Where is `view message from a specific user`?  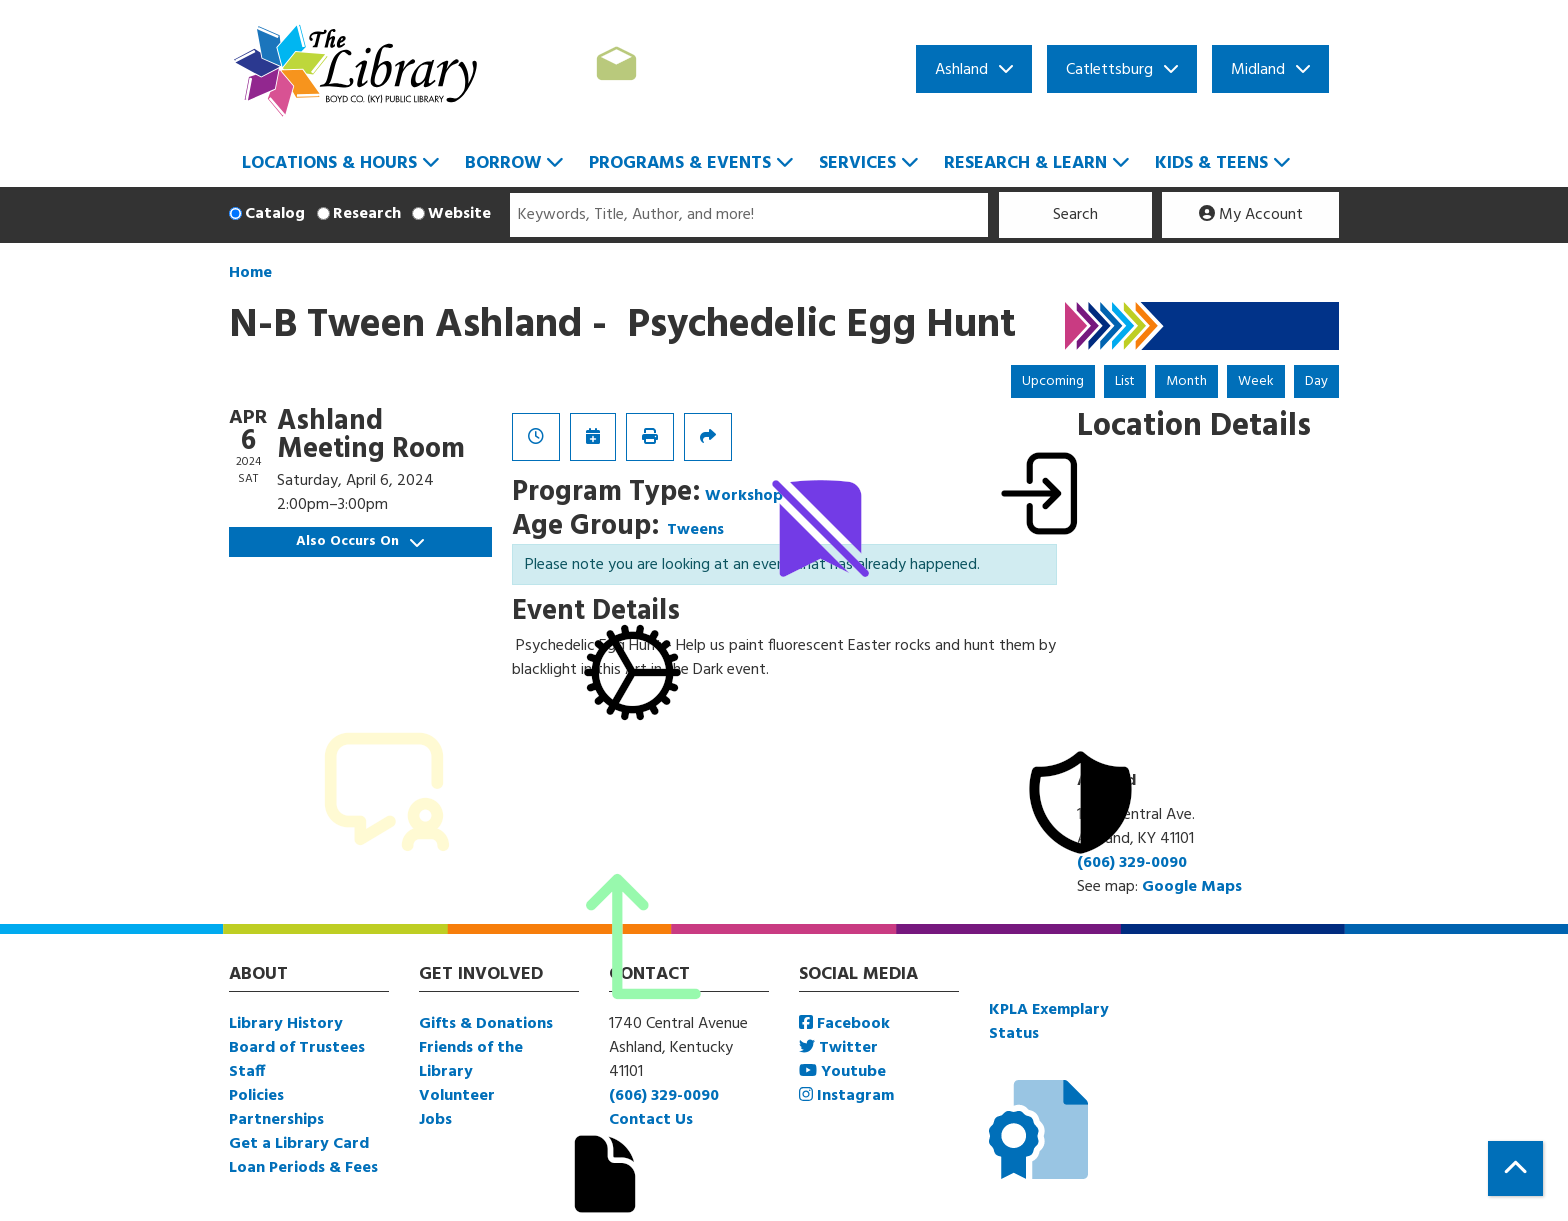
view message from a specific user is located at coordinates (384, 786).